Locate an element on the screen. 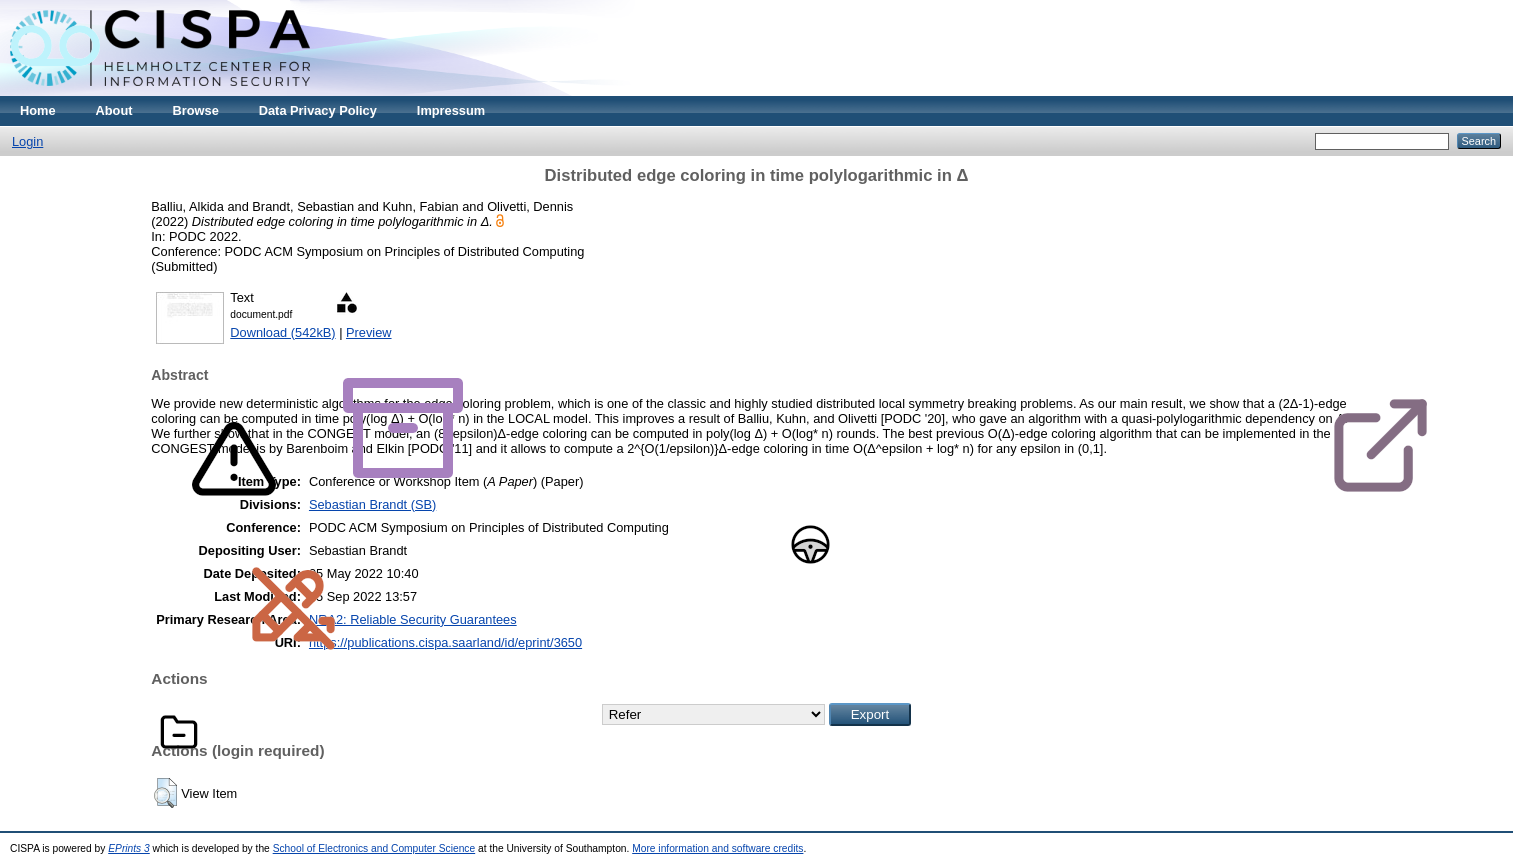 Image resolution: width=1513 pixels, height=854 pixels. browse or filter by category is located at coordinates (346, 302).